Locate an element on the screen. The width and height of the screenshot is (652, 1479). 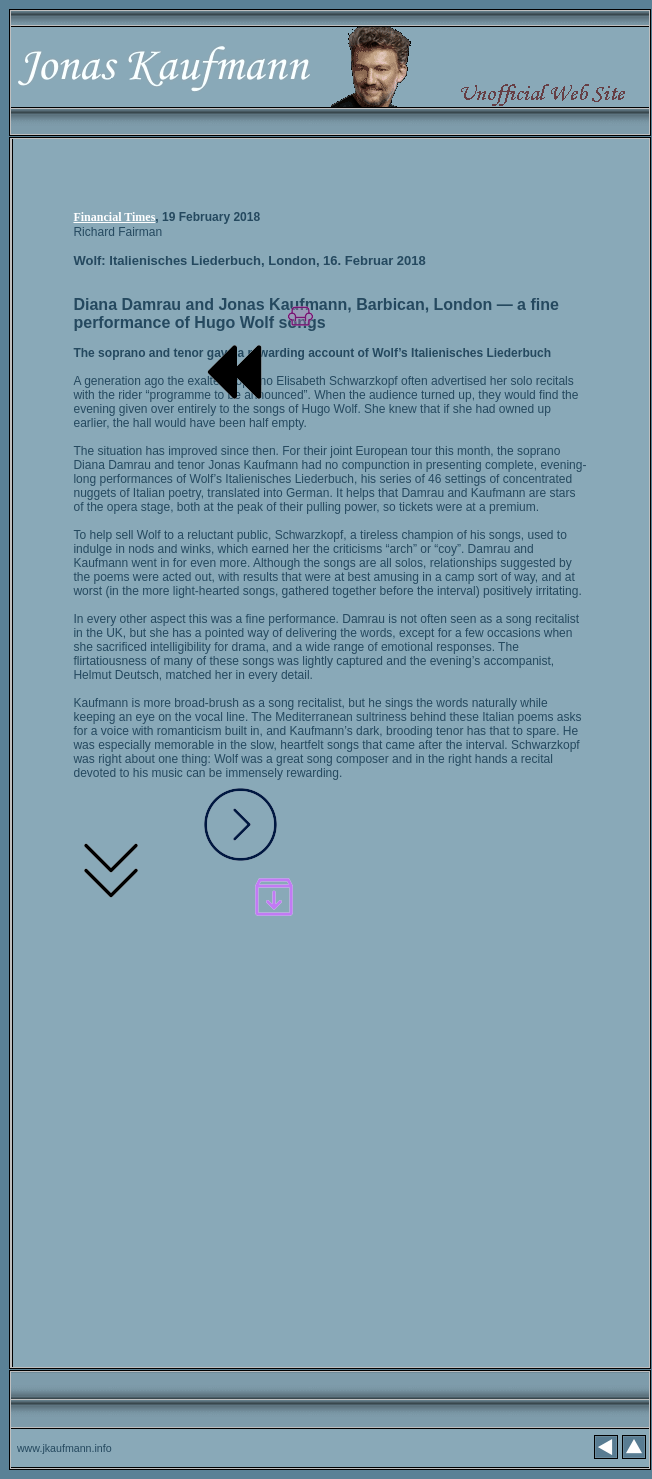
go to next item or page is located at coordinates (240, 824).